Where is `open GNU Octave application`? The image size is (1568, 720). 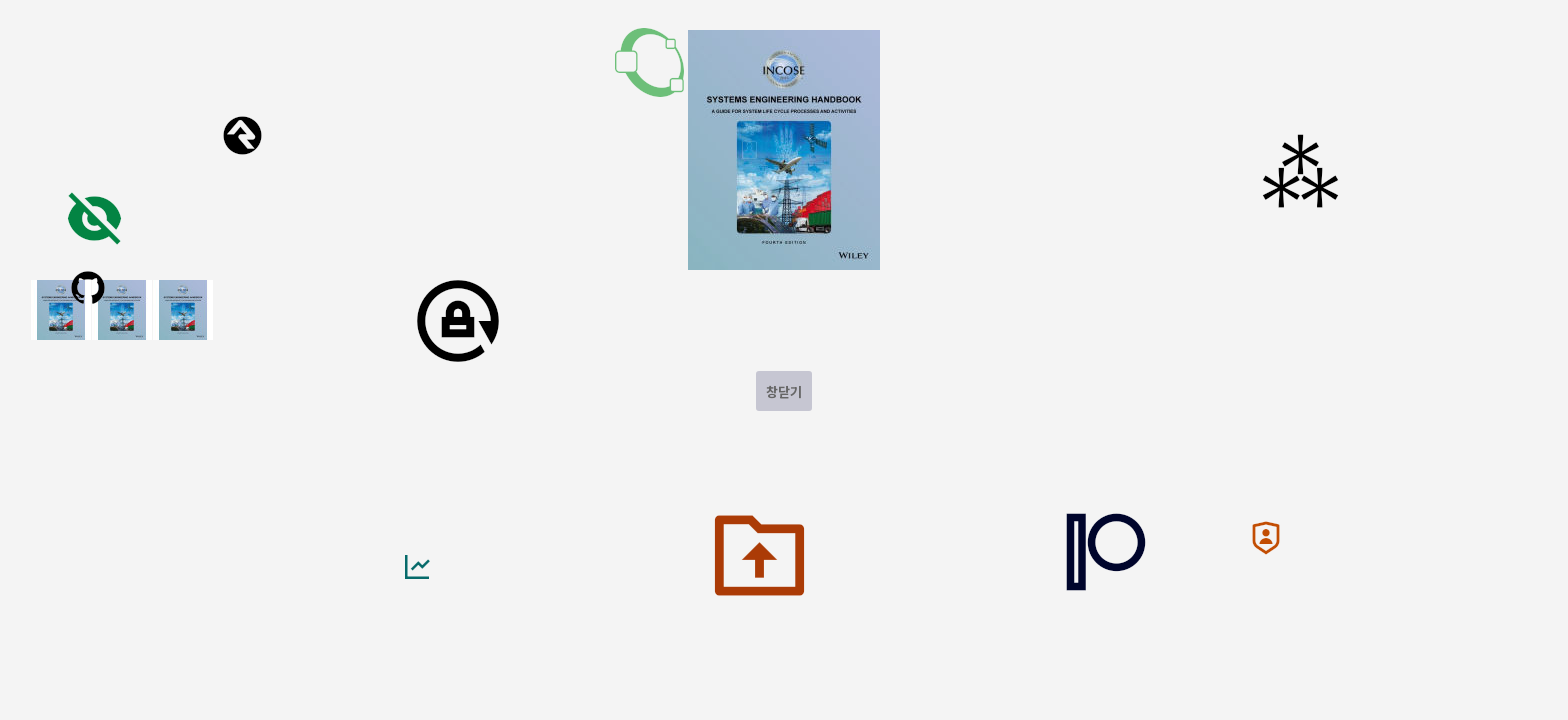
open GNU Octave application is located at coordinates (649, 62).